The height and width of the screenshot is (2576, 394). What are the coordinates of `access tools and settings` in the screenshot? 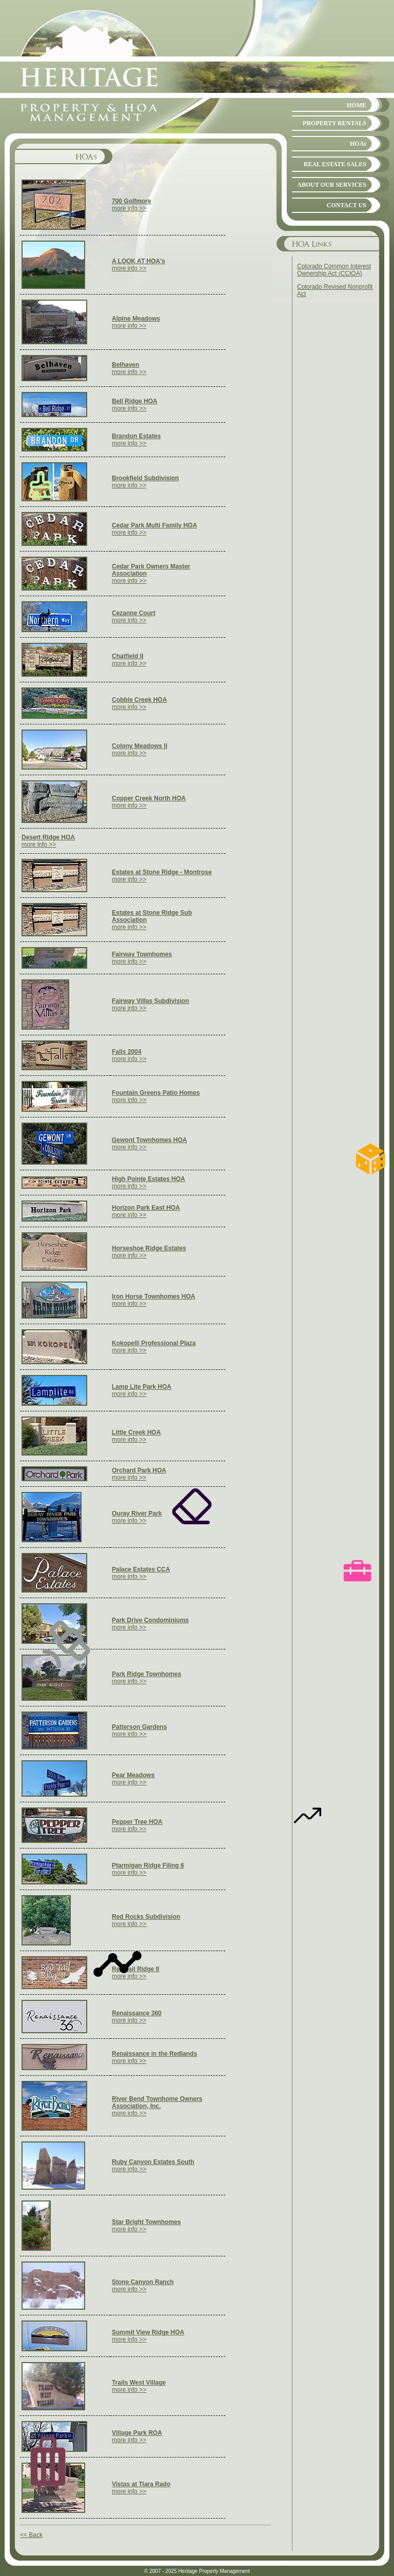 It's located at (357, 1571).